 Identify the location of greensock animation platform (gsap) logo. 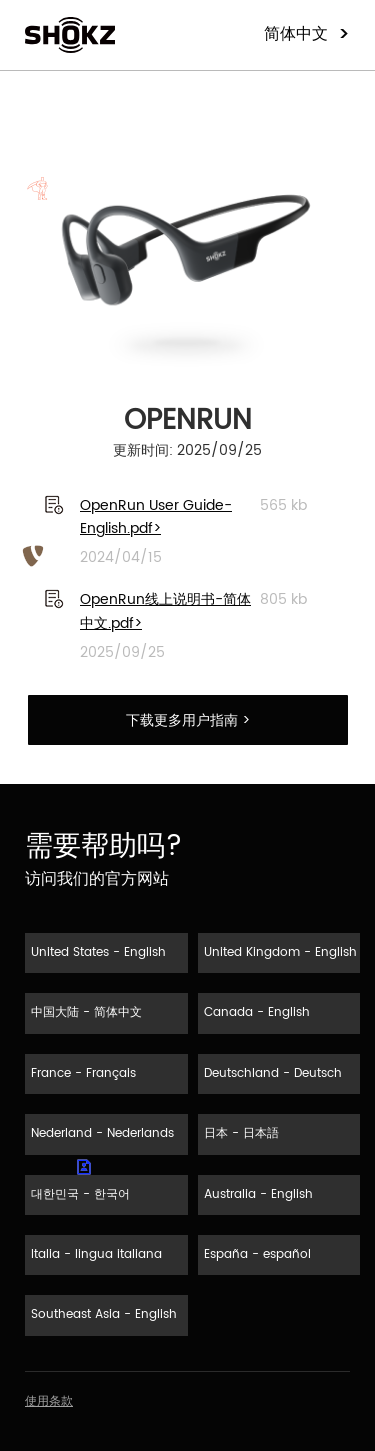
(37, 188).